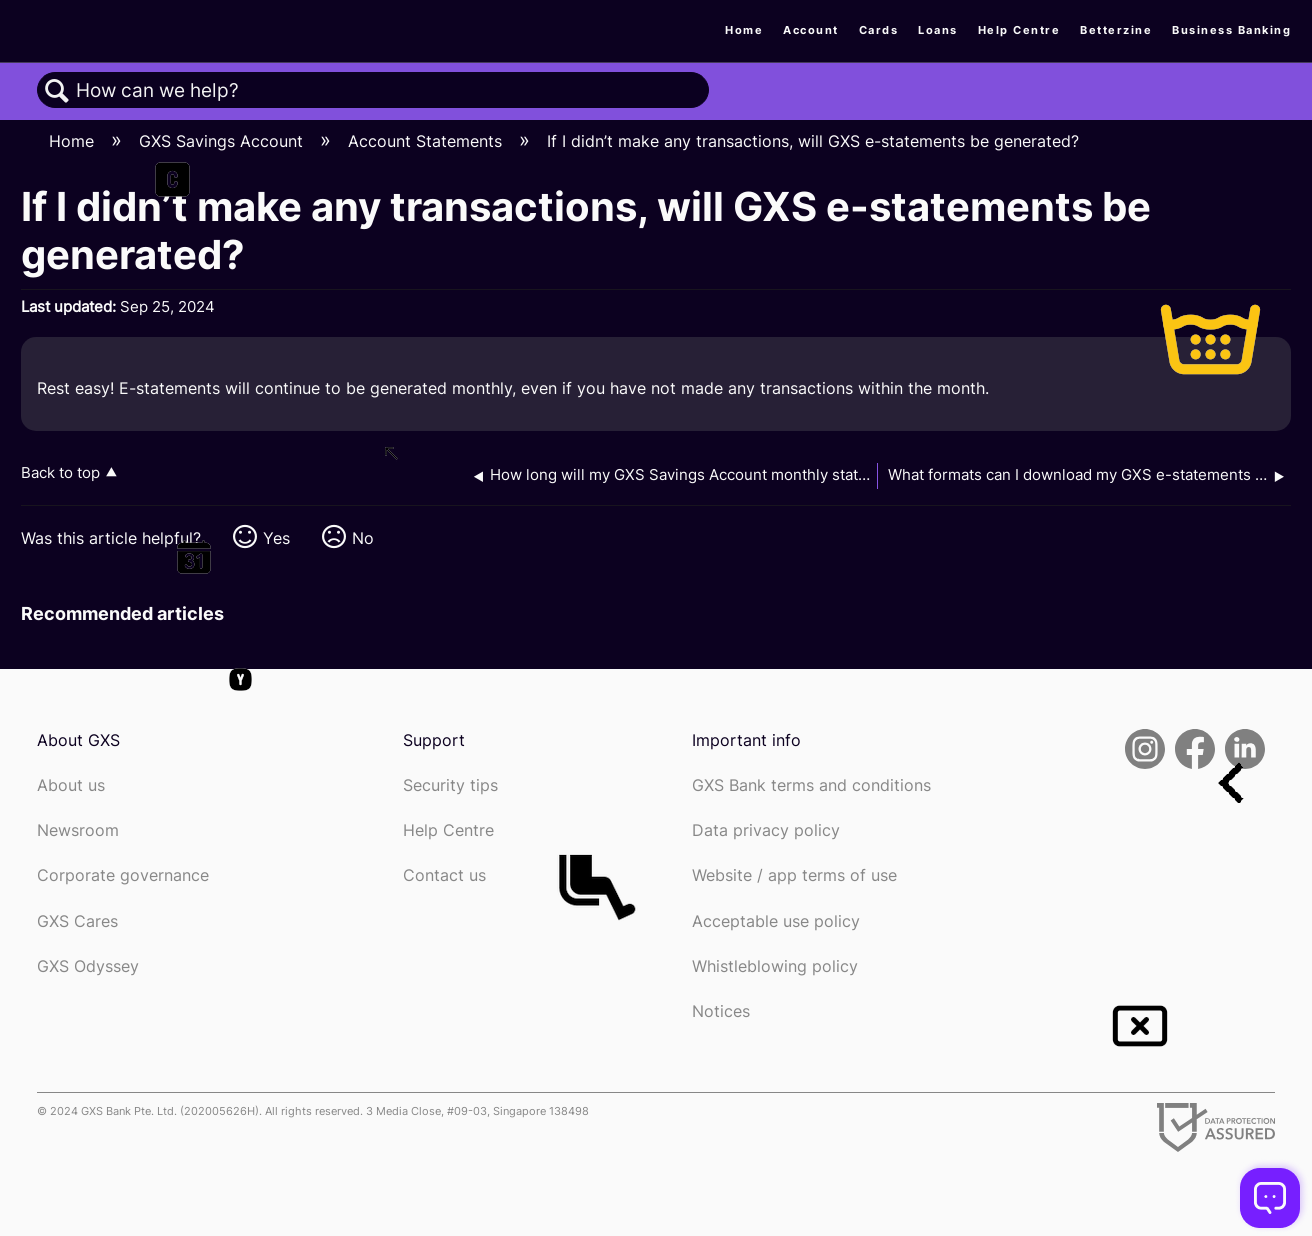 The image size is (1312, 1236). Describe the element at coordinates (391, 453) in the screenshot. I see `navigate to the northwest direction` at that location.